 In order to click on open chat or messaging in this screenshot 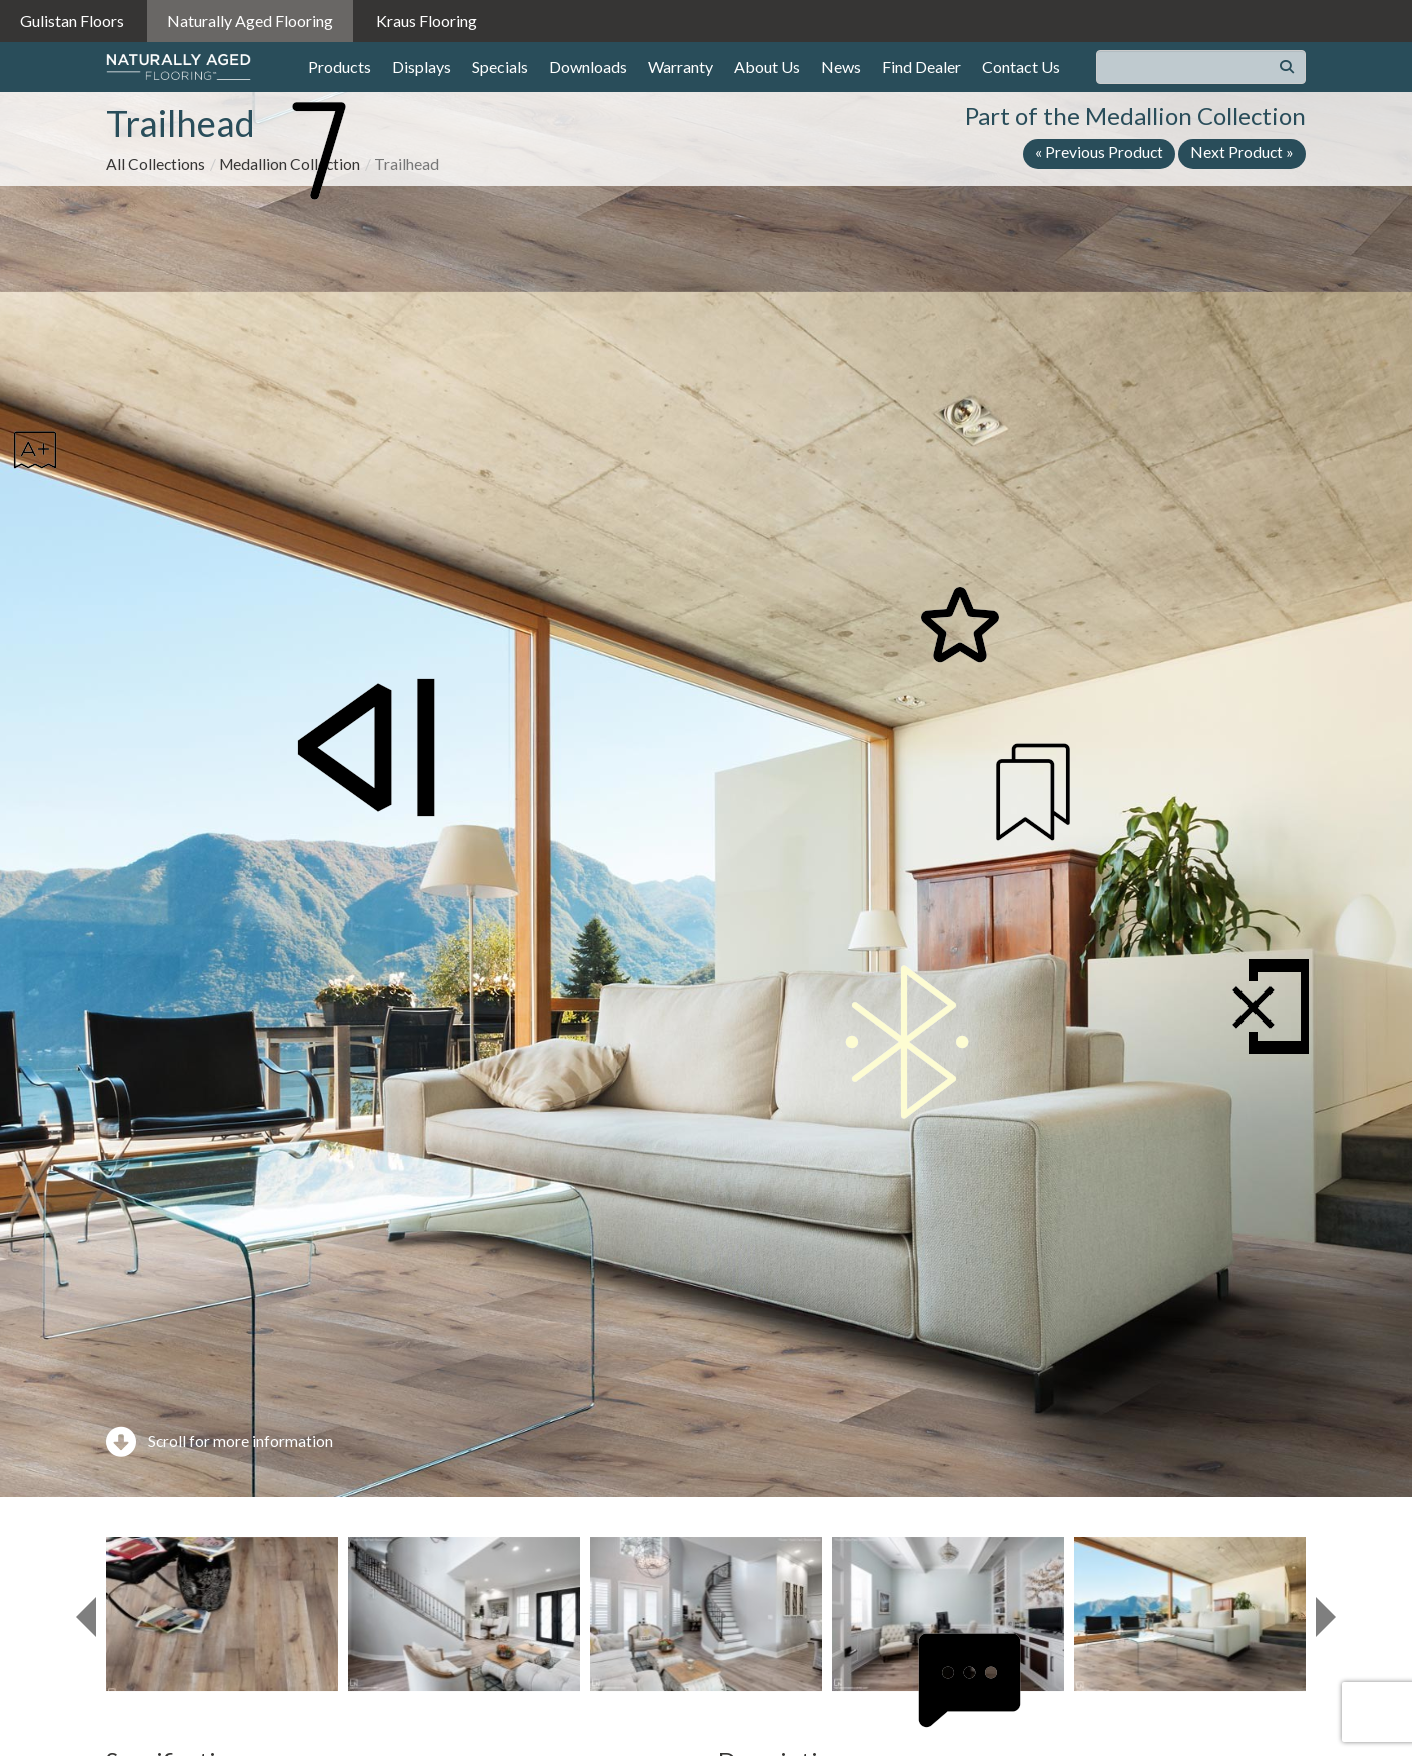, I will do `click(969, 1672)`.